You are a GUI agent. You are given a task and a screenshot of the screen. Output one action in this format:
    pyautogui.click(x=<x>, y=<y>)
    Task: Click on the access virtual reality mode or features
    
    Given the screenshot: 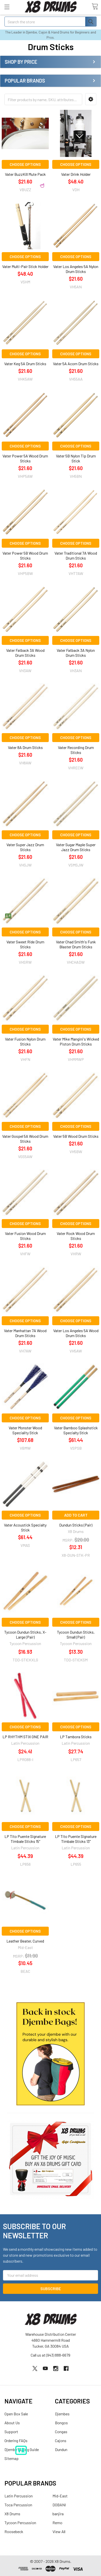 What is the action you would take?
    pyautogui.click(x=21, y=2450)
    